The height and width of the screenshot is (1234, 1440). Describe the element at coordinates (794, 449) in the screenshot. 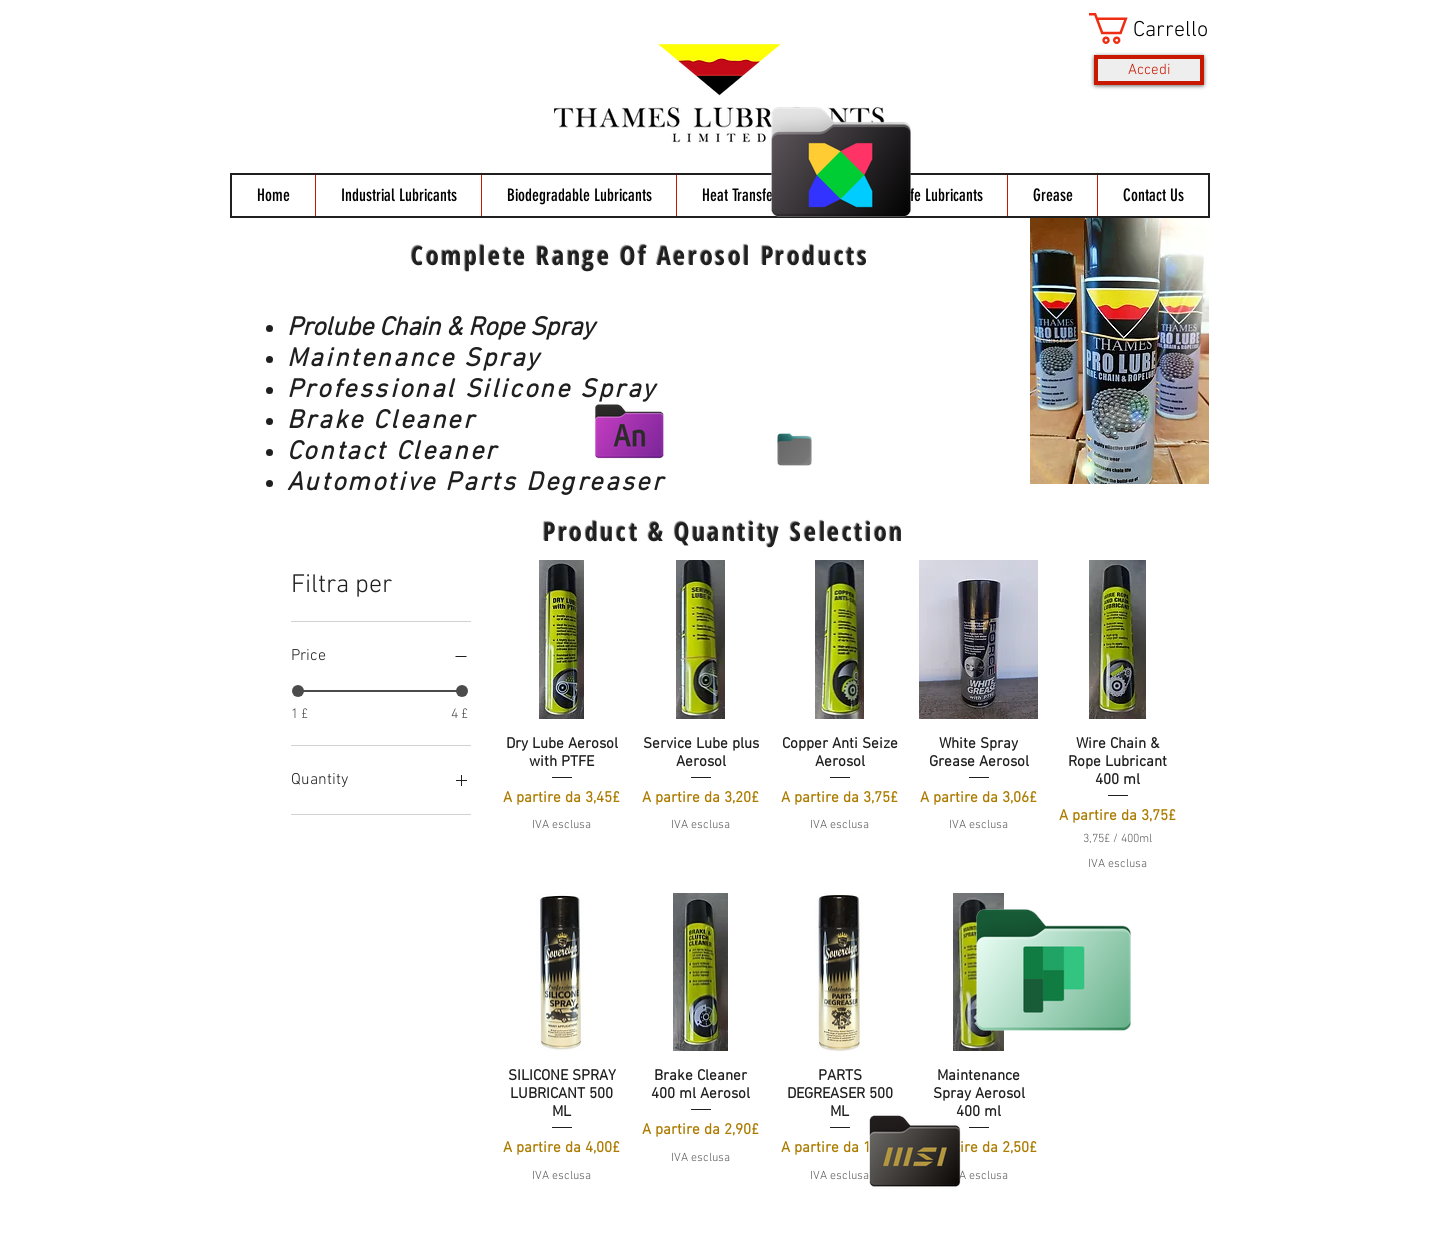

I see `open folder to view contents` at that location.